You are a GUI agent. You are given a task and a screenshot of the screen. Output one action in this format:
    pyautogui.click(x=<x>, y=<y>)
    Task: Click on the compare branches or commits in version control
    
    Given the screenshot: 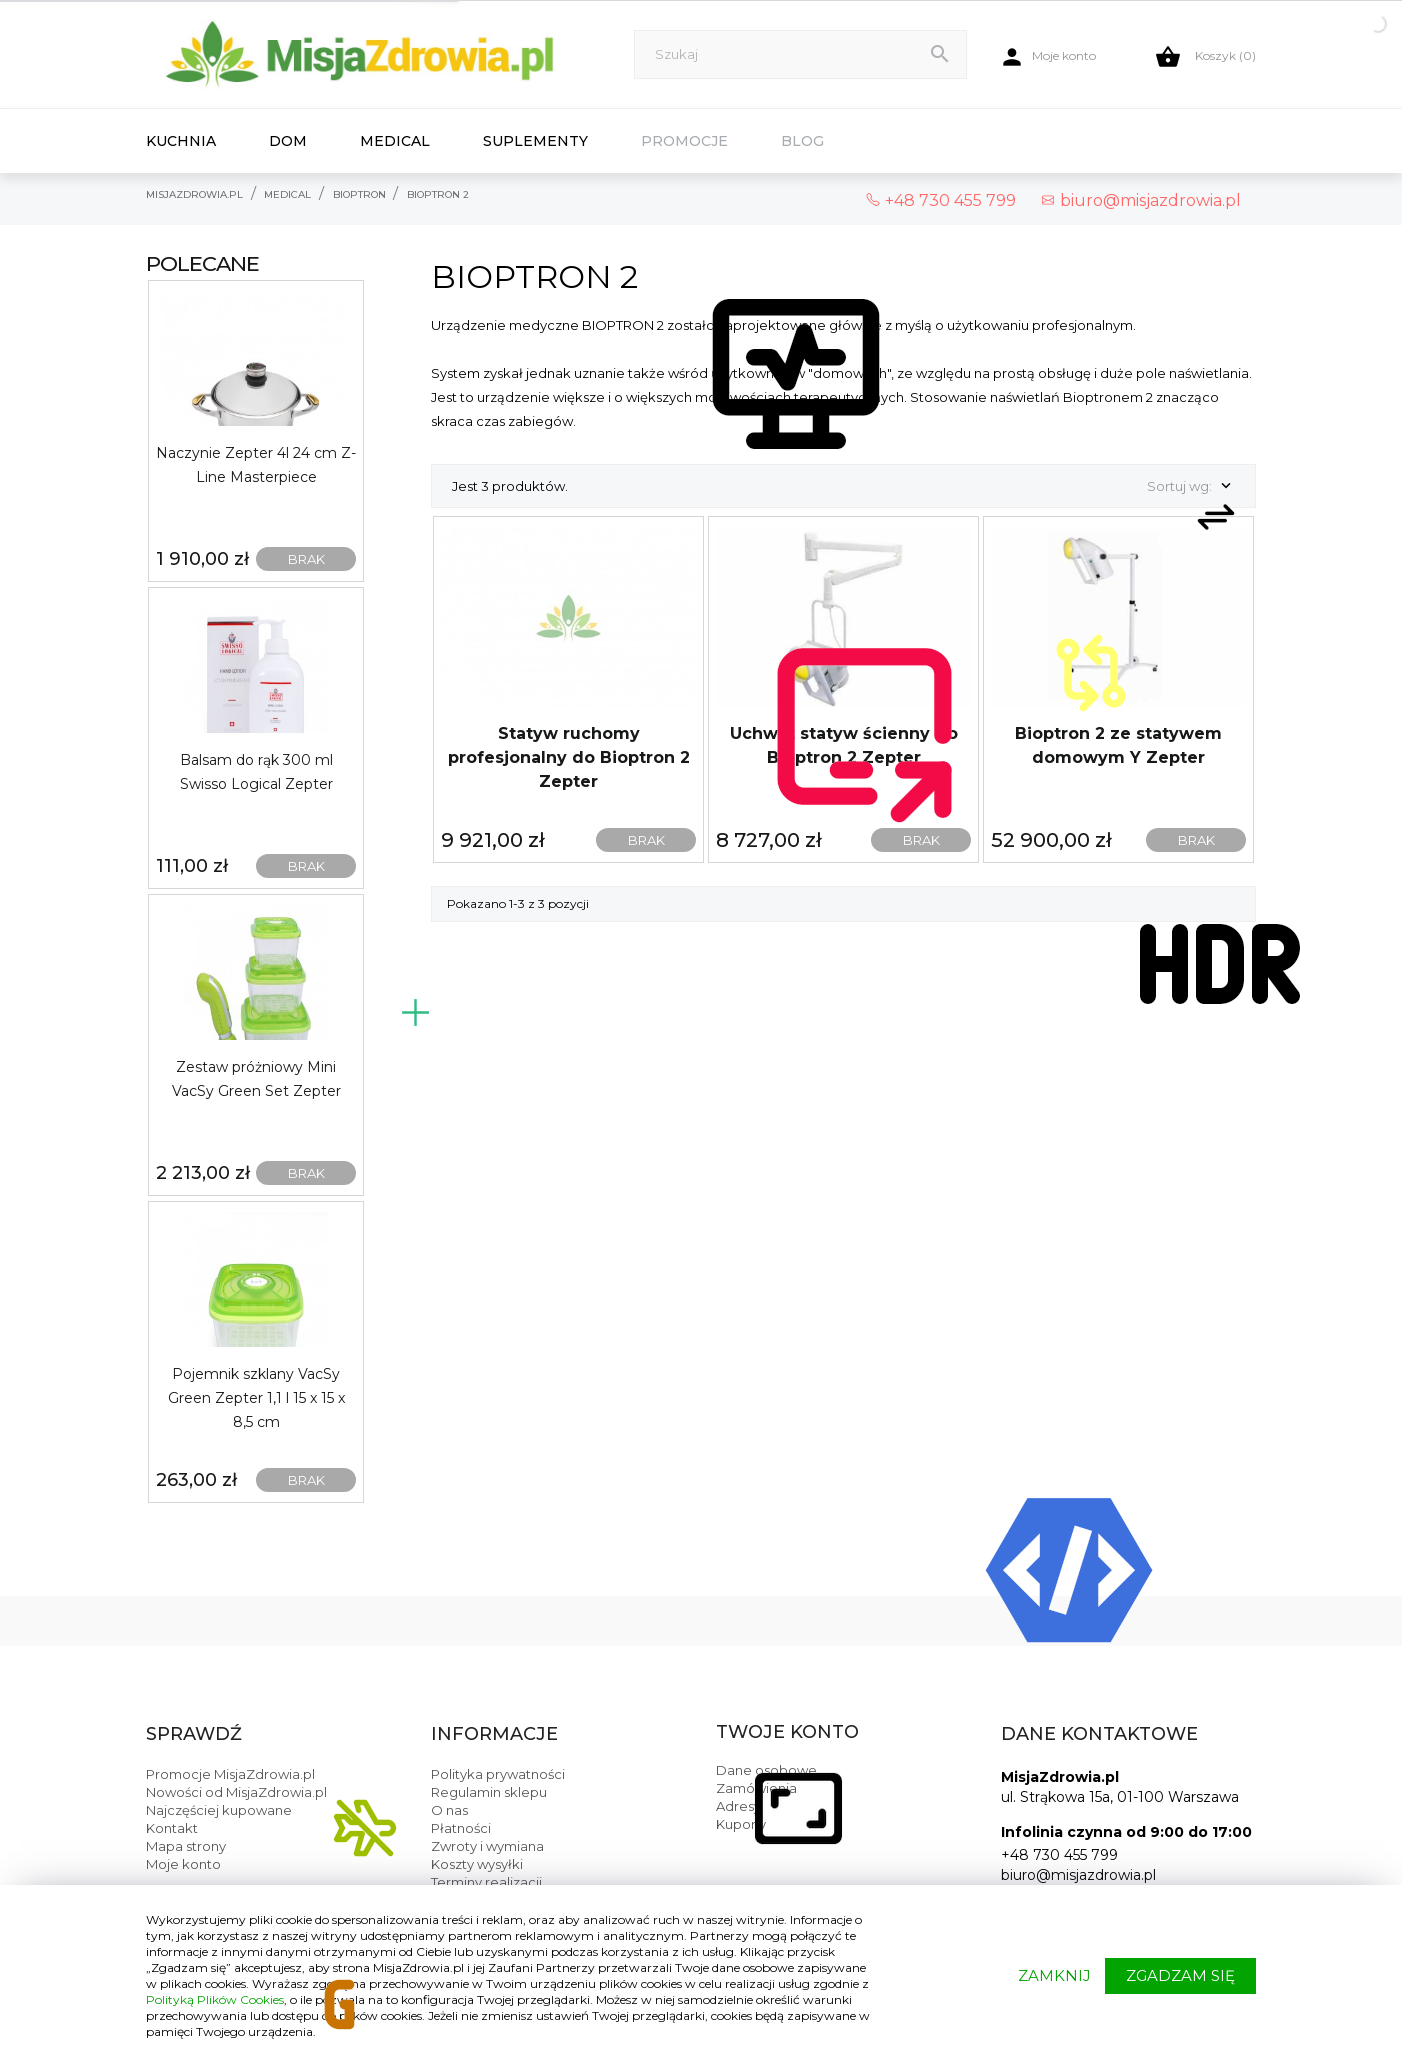 What is the action you would take?
    pyautogui.click(x=1091, y=673)
    